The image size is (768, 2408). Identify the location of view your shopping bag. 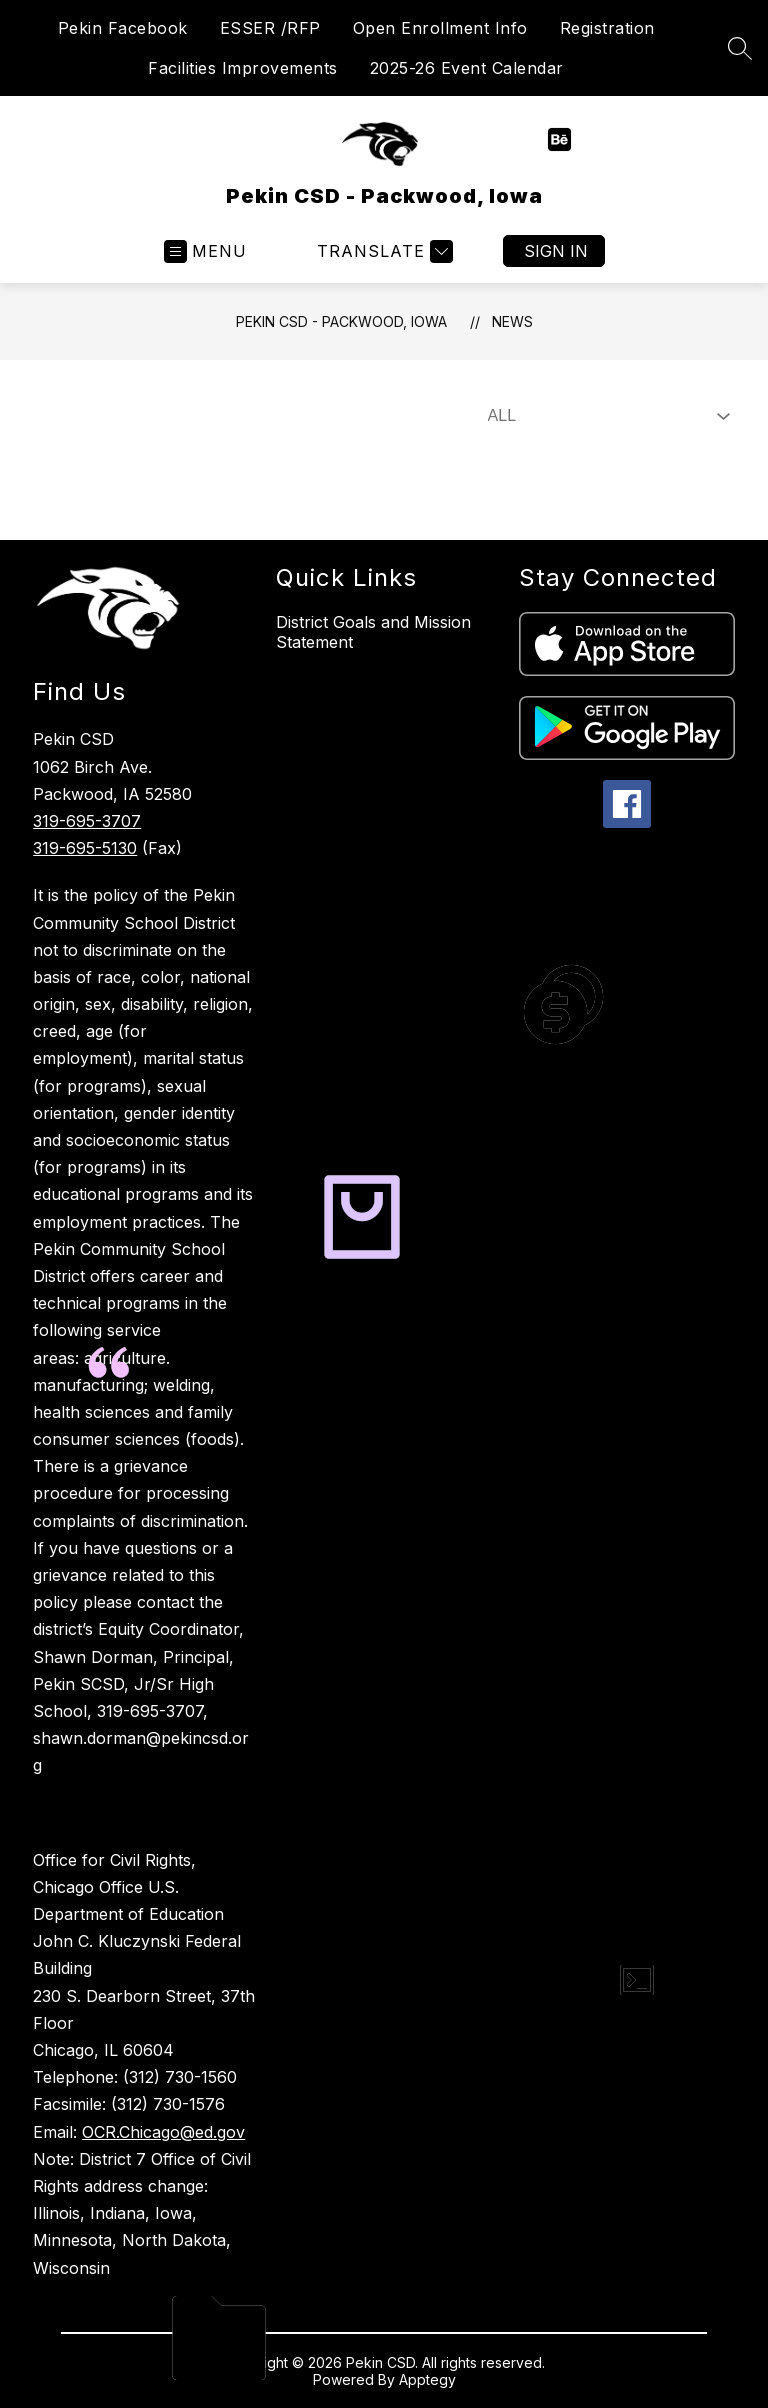
(362, 1217).